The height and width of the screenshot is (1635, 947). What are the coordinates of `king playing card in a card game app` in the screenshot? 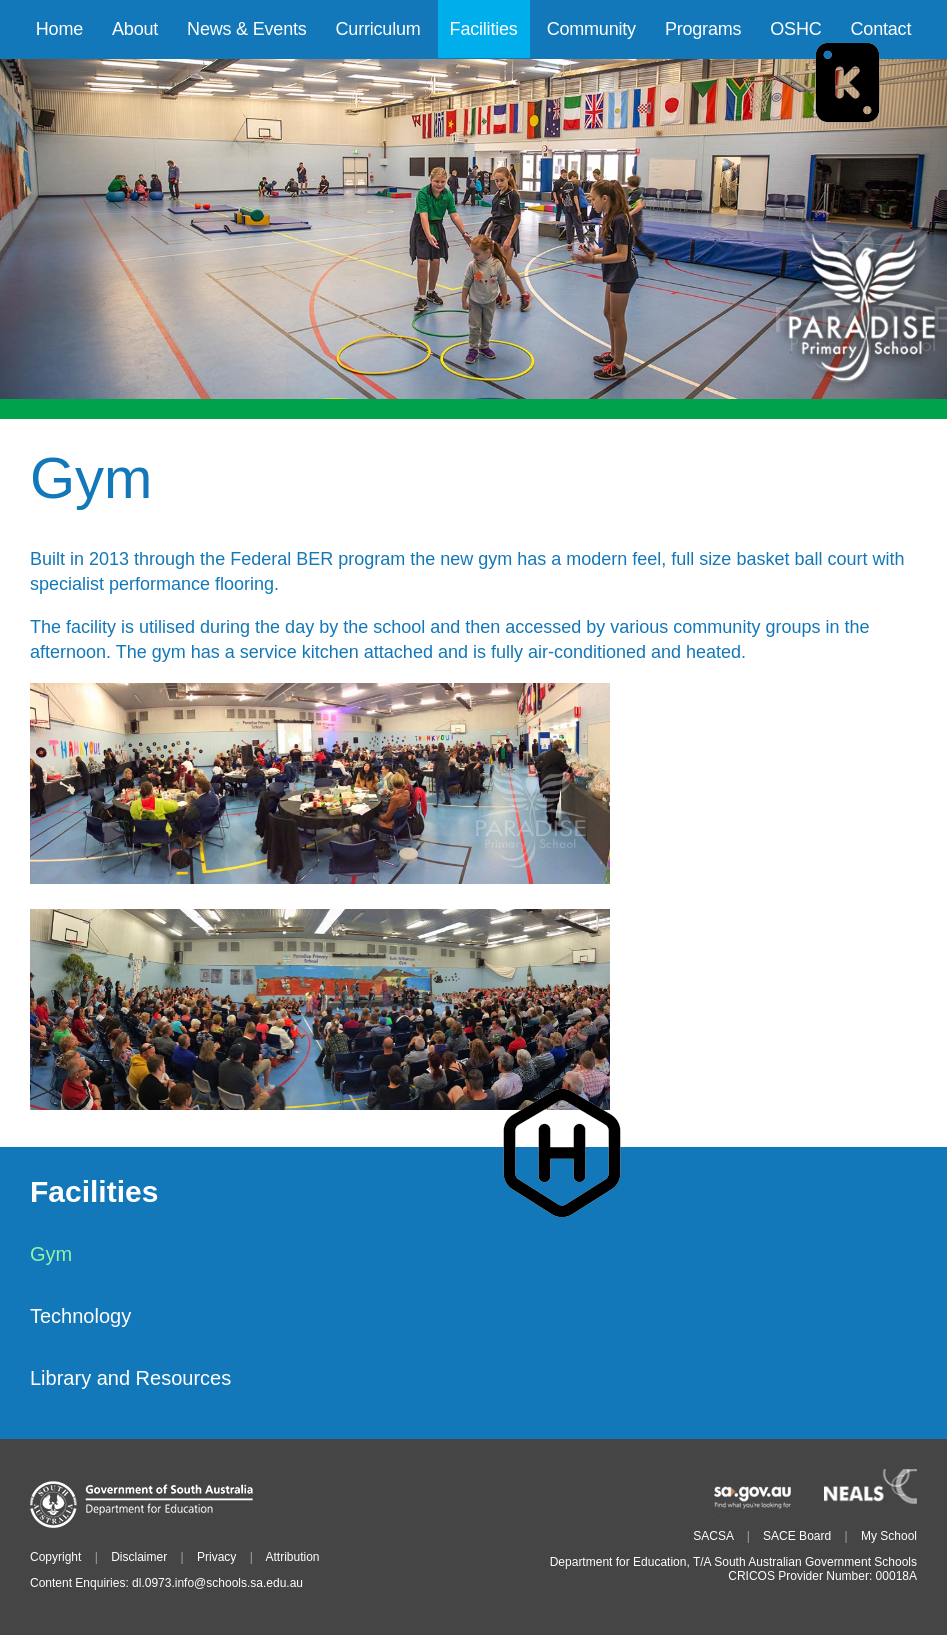 It's located at (847, 82).